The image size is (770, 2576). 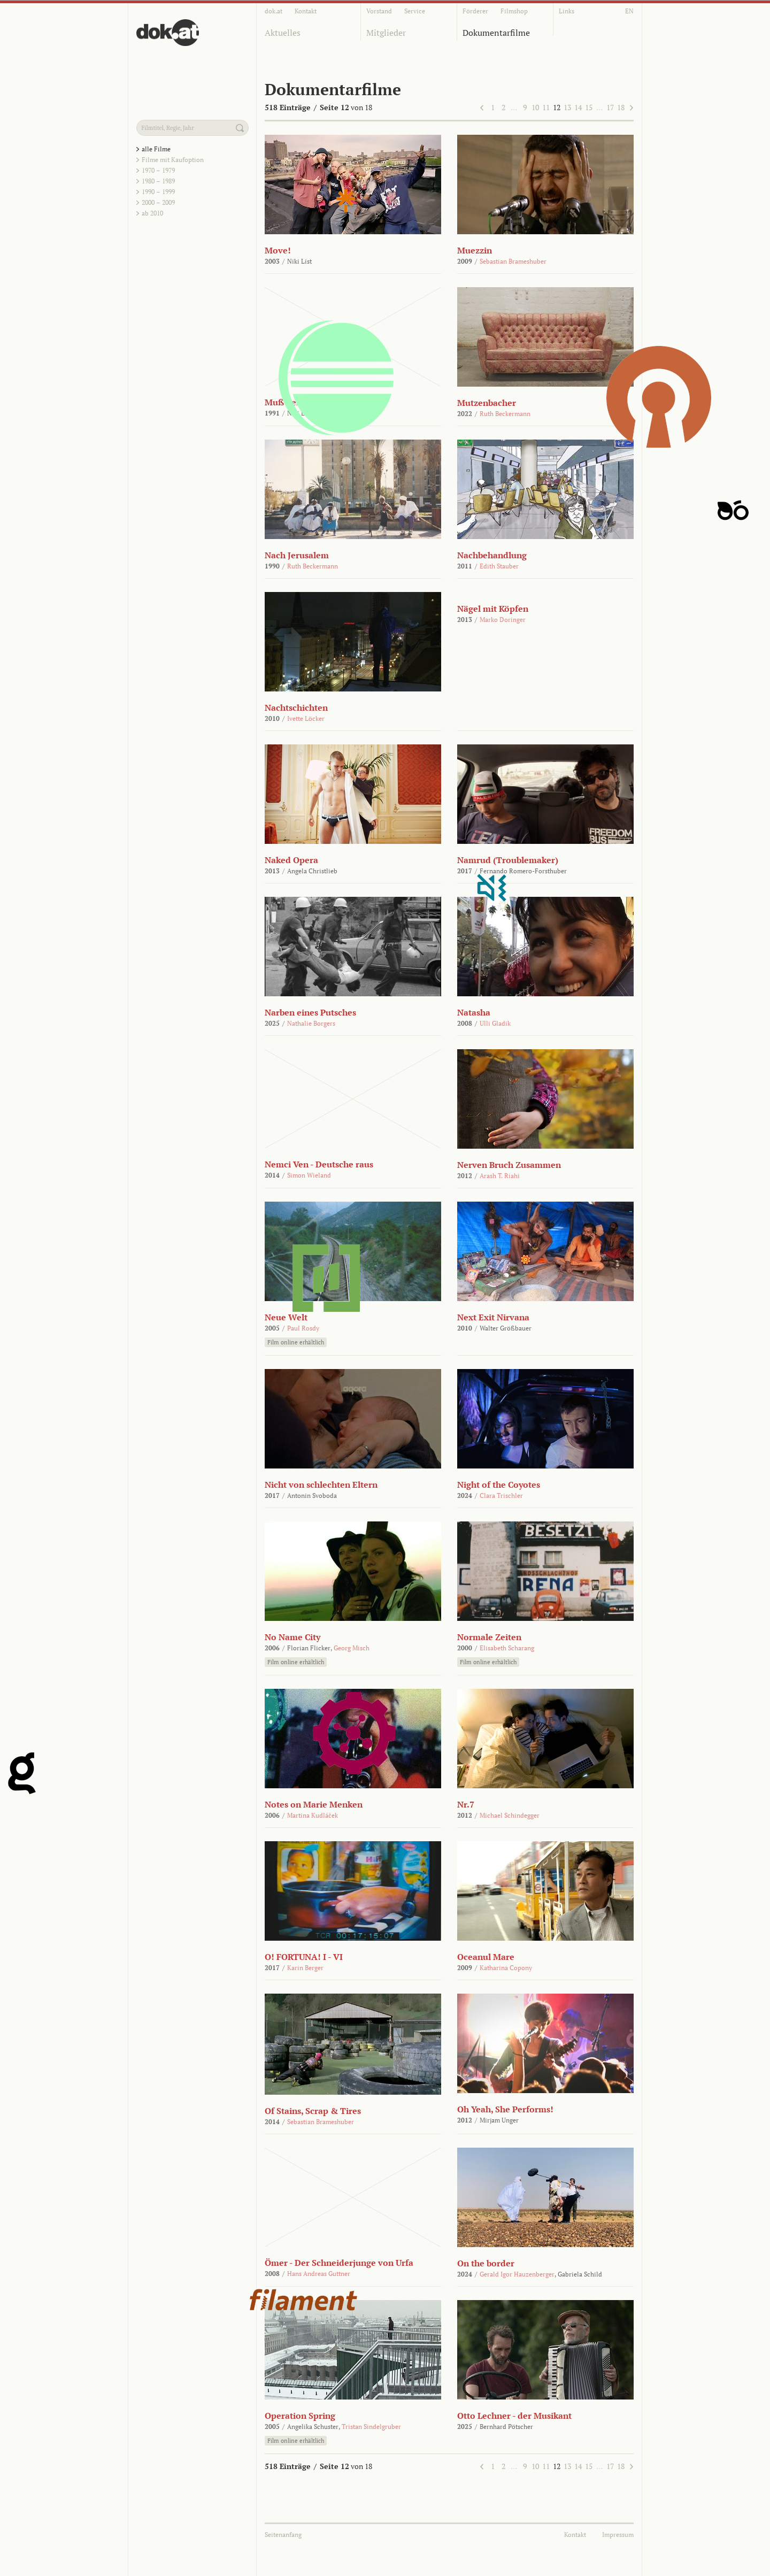 What do you see at coordinates (492, 888) in the screenshot?
I see `mute sound and enable vibrate mode` at bounding box center [492, 888].